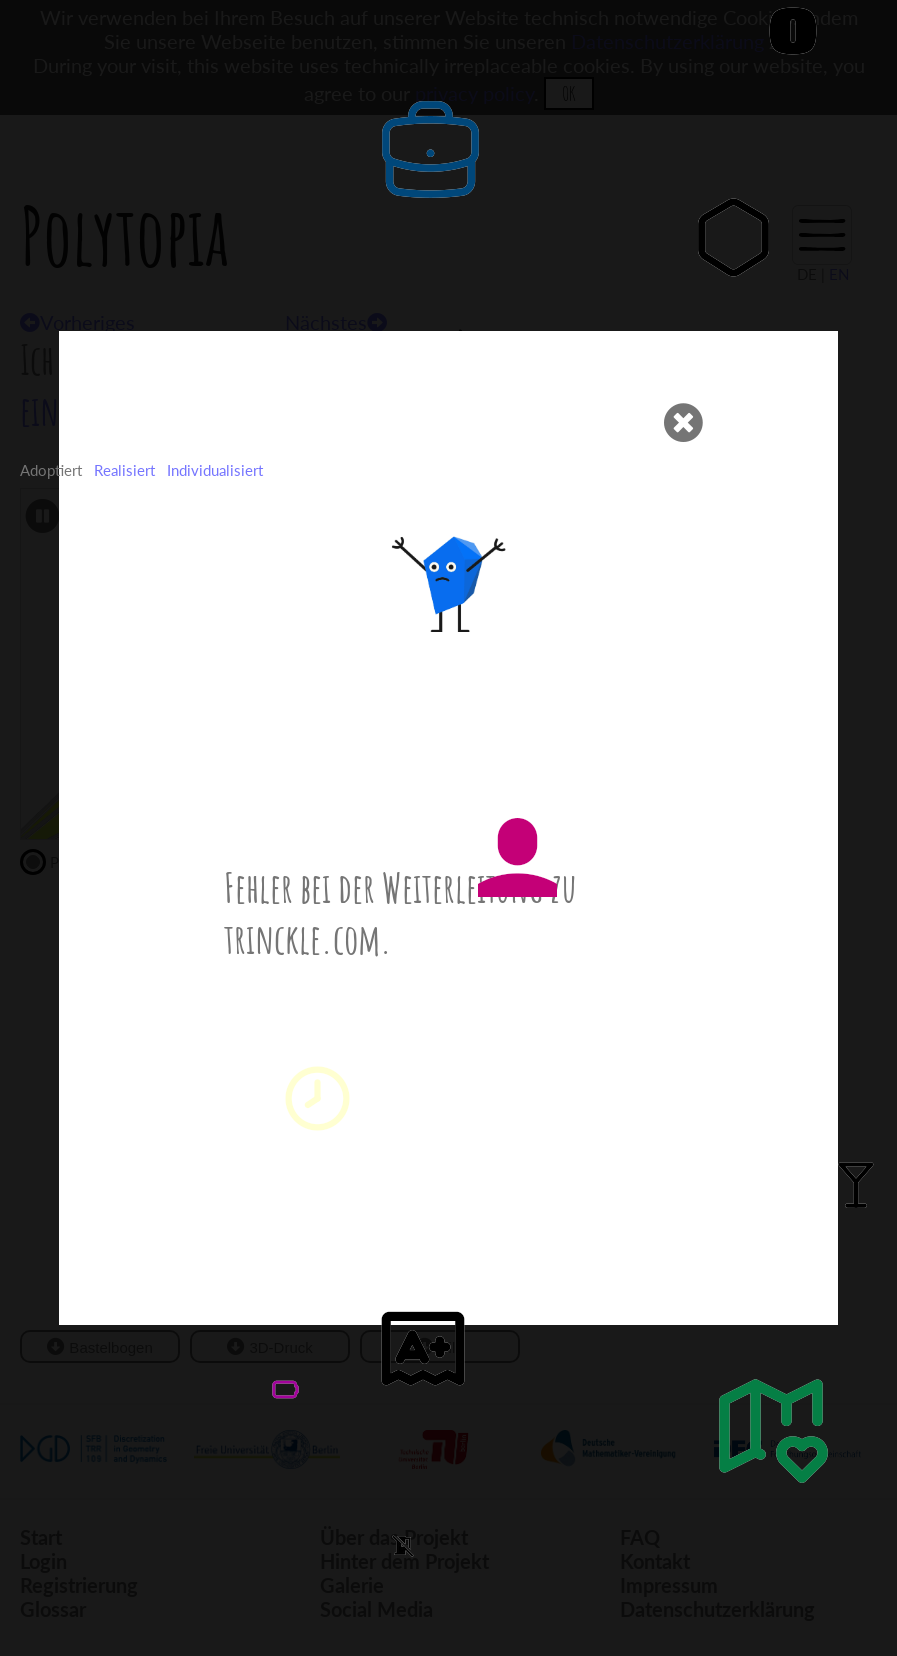  What do you see at coordinates (430, 149) in the screenshot?
I see `access work or business documents` at bounding box center [430, 149].